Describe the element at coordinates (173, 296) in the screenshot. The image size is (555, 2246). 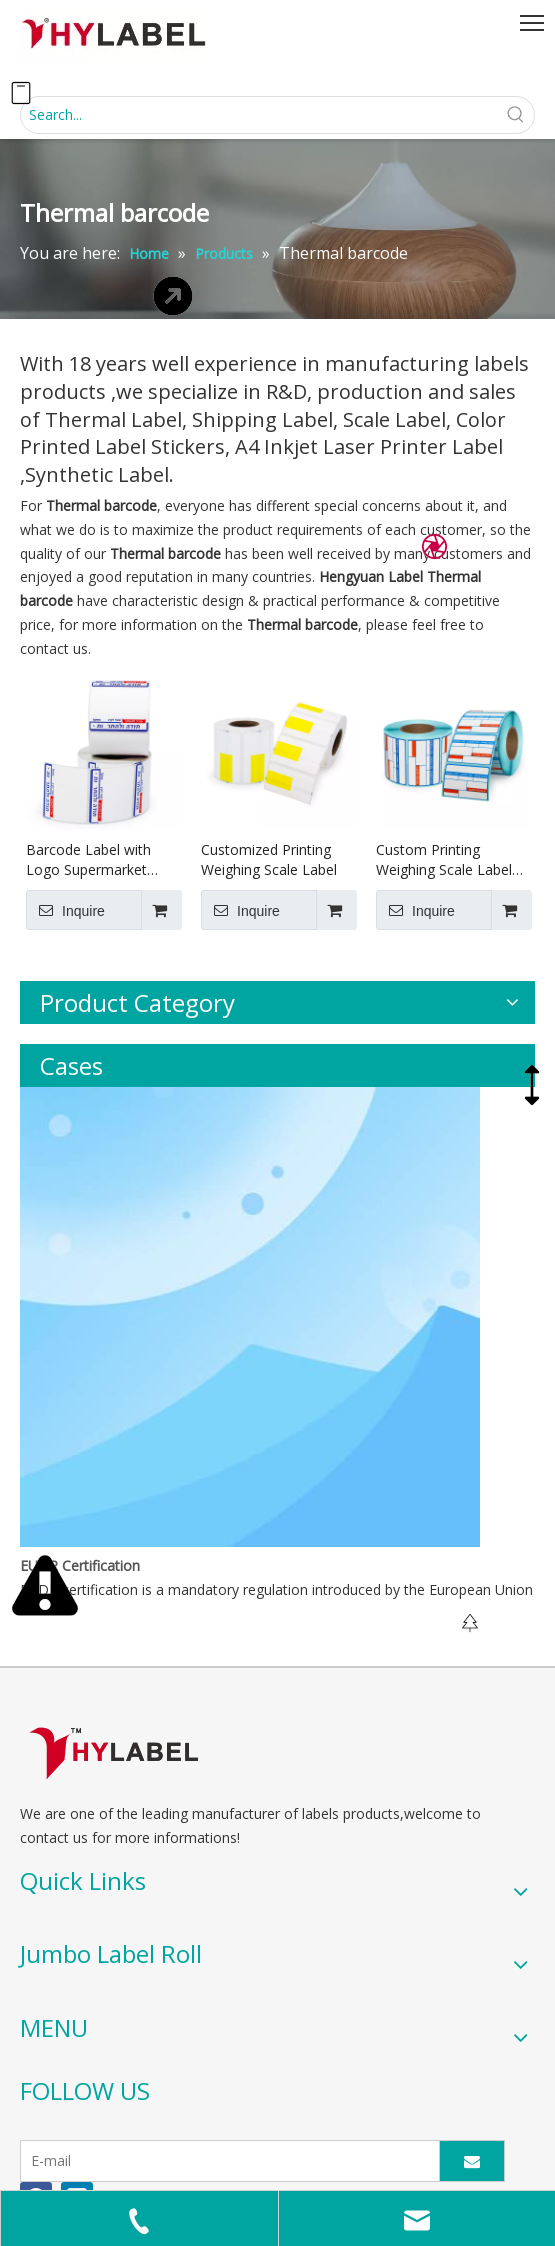
I see `open link in new tab or window` at that location.